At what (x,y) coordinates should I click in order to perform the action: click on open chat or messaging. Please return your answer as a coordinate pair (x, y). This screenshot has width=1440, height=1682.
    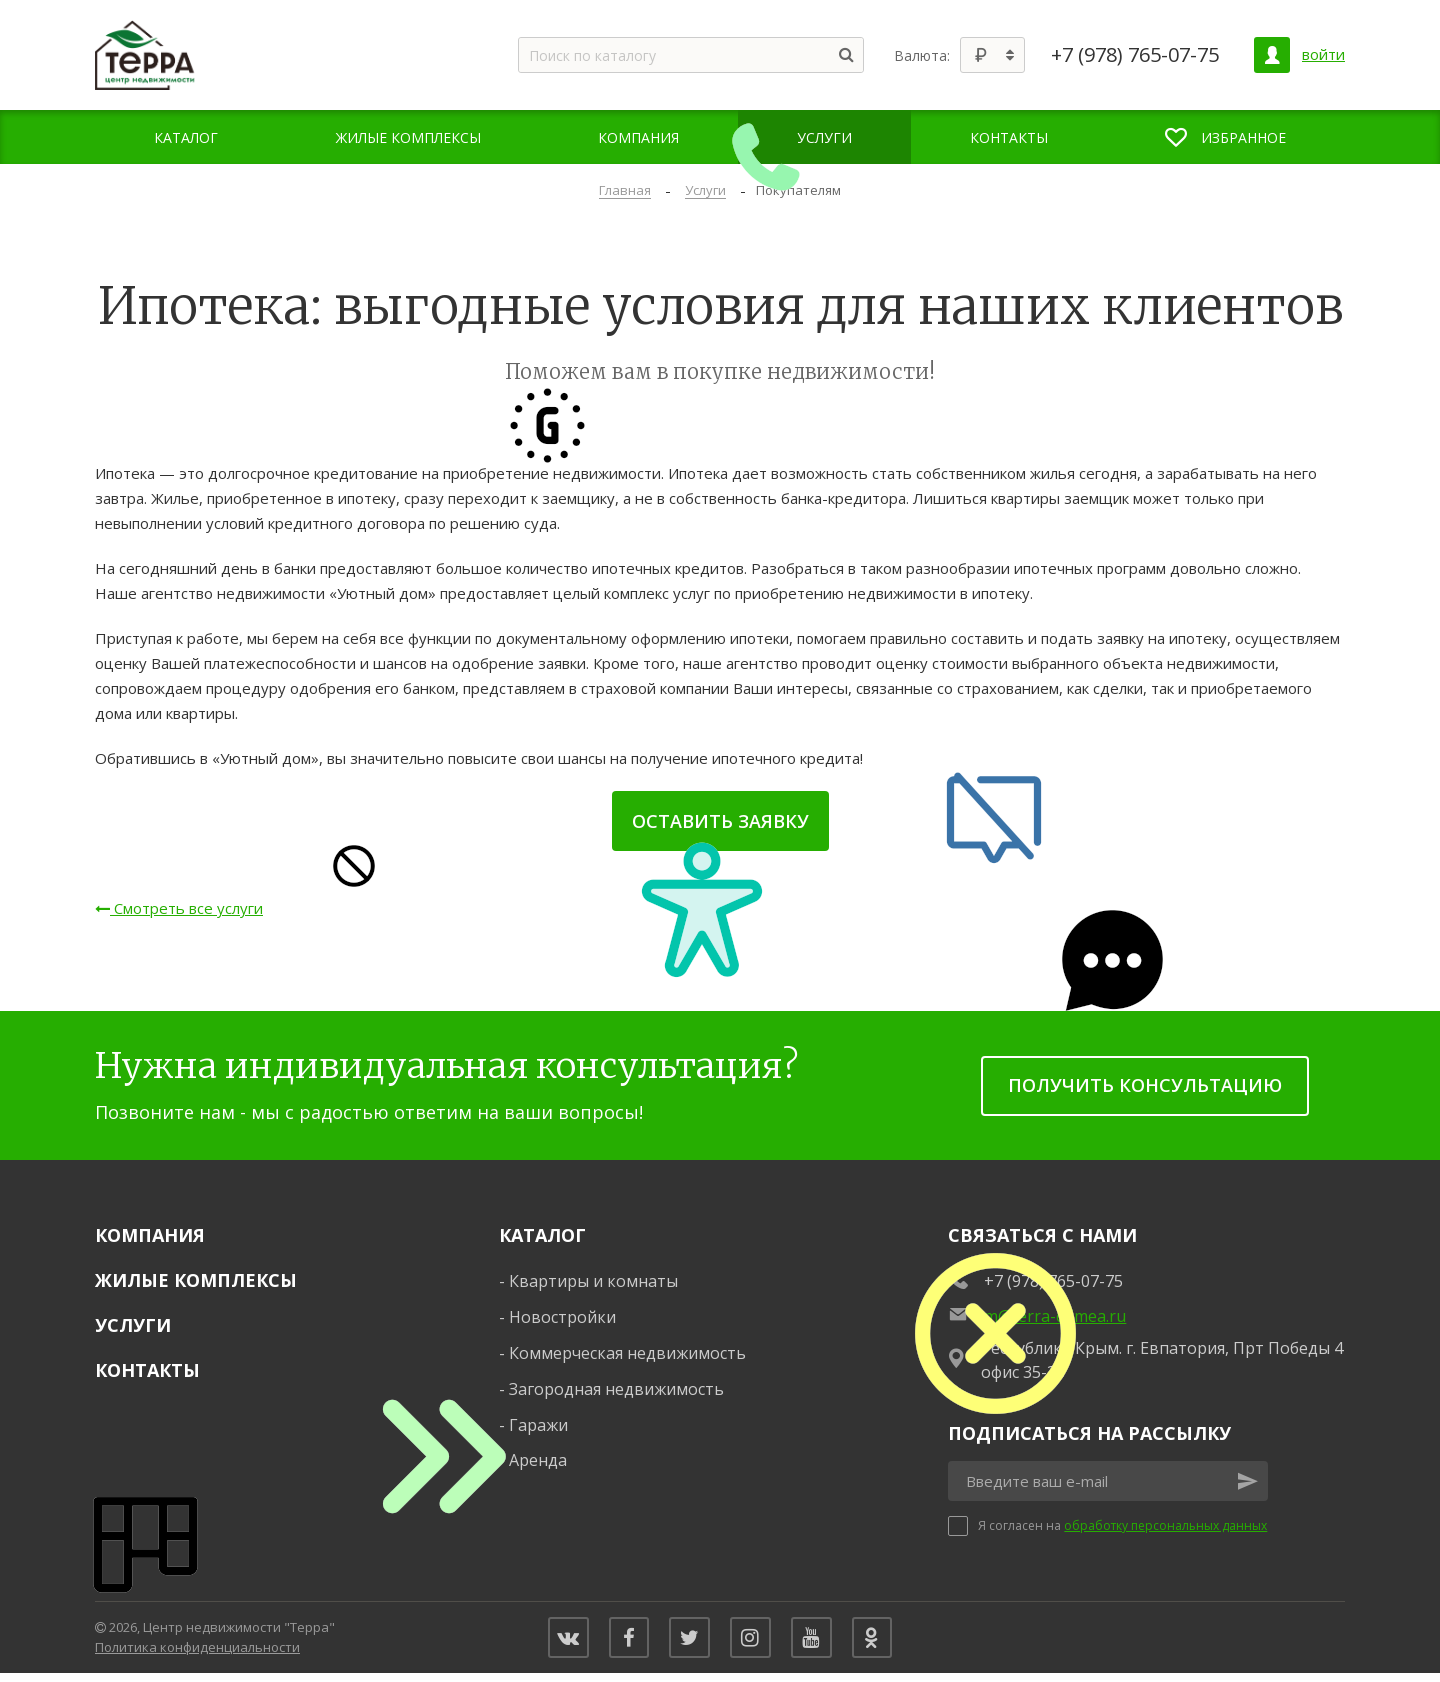
    Looking at the image, I should click on (1112, 960).